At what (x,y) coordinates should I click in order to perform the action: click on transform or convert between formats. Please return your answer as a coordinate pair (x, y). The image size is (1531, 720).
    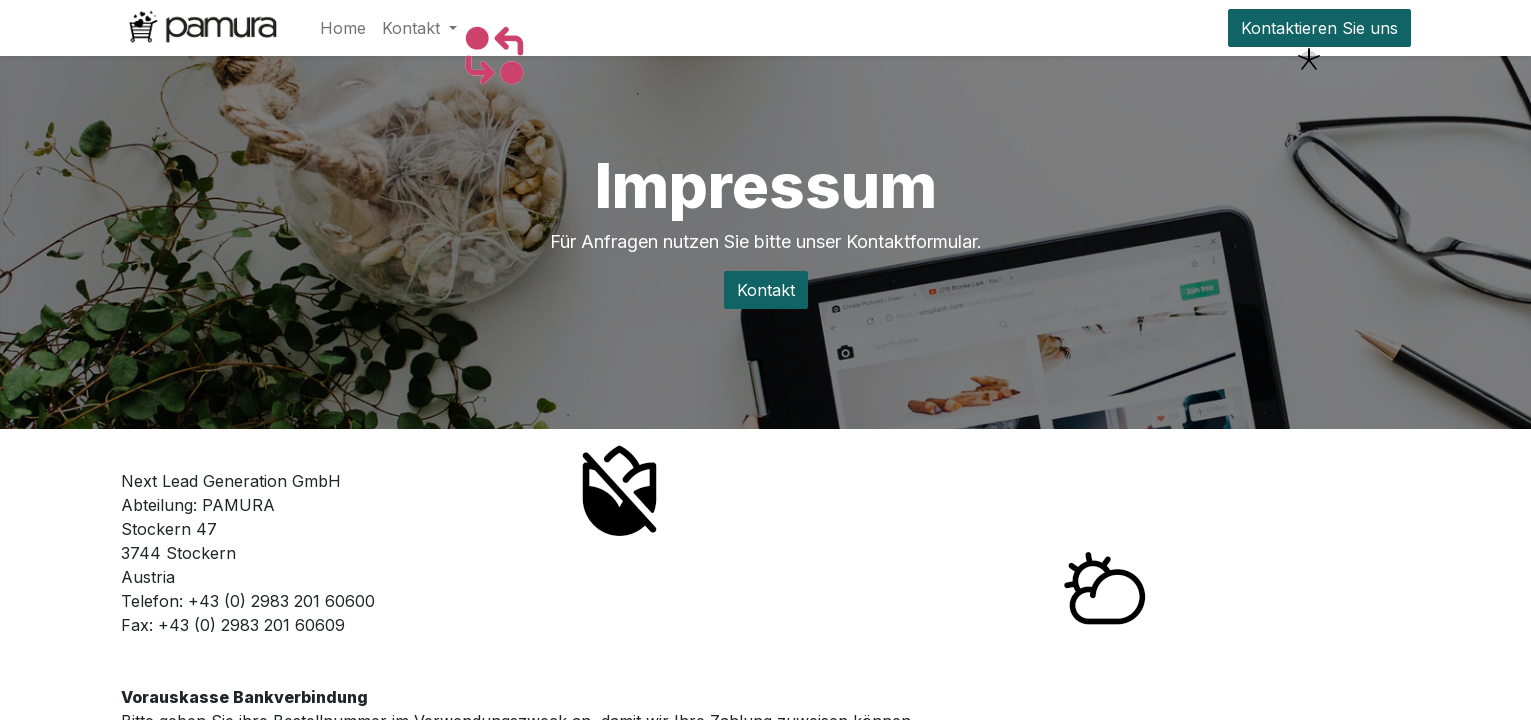
    Looking at the image, I should click on (494, 55).